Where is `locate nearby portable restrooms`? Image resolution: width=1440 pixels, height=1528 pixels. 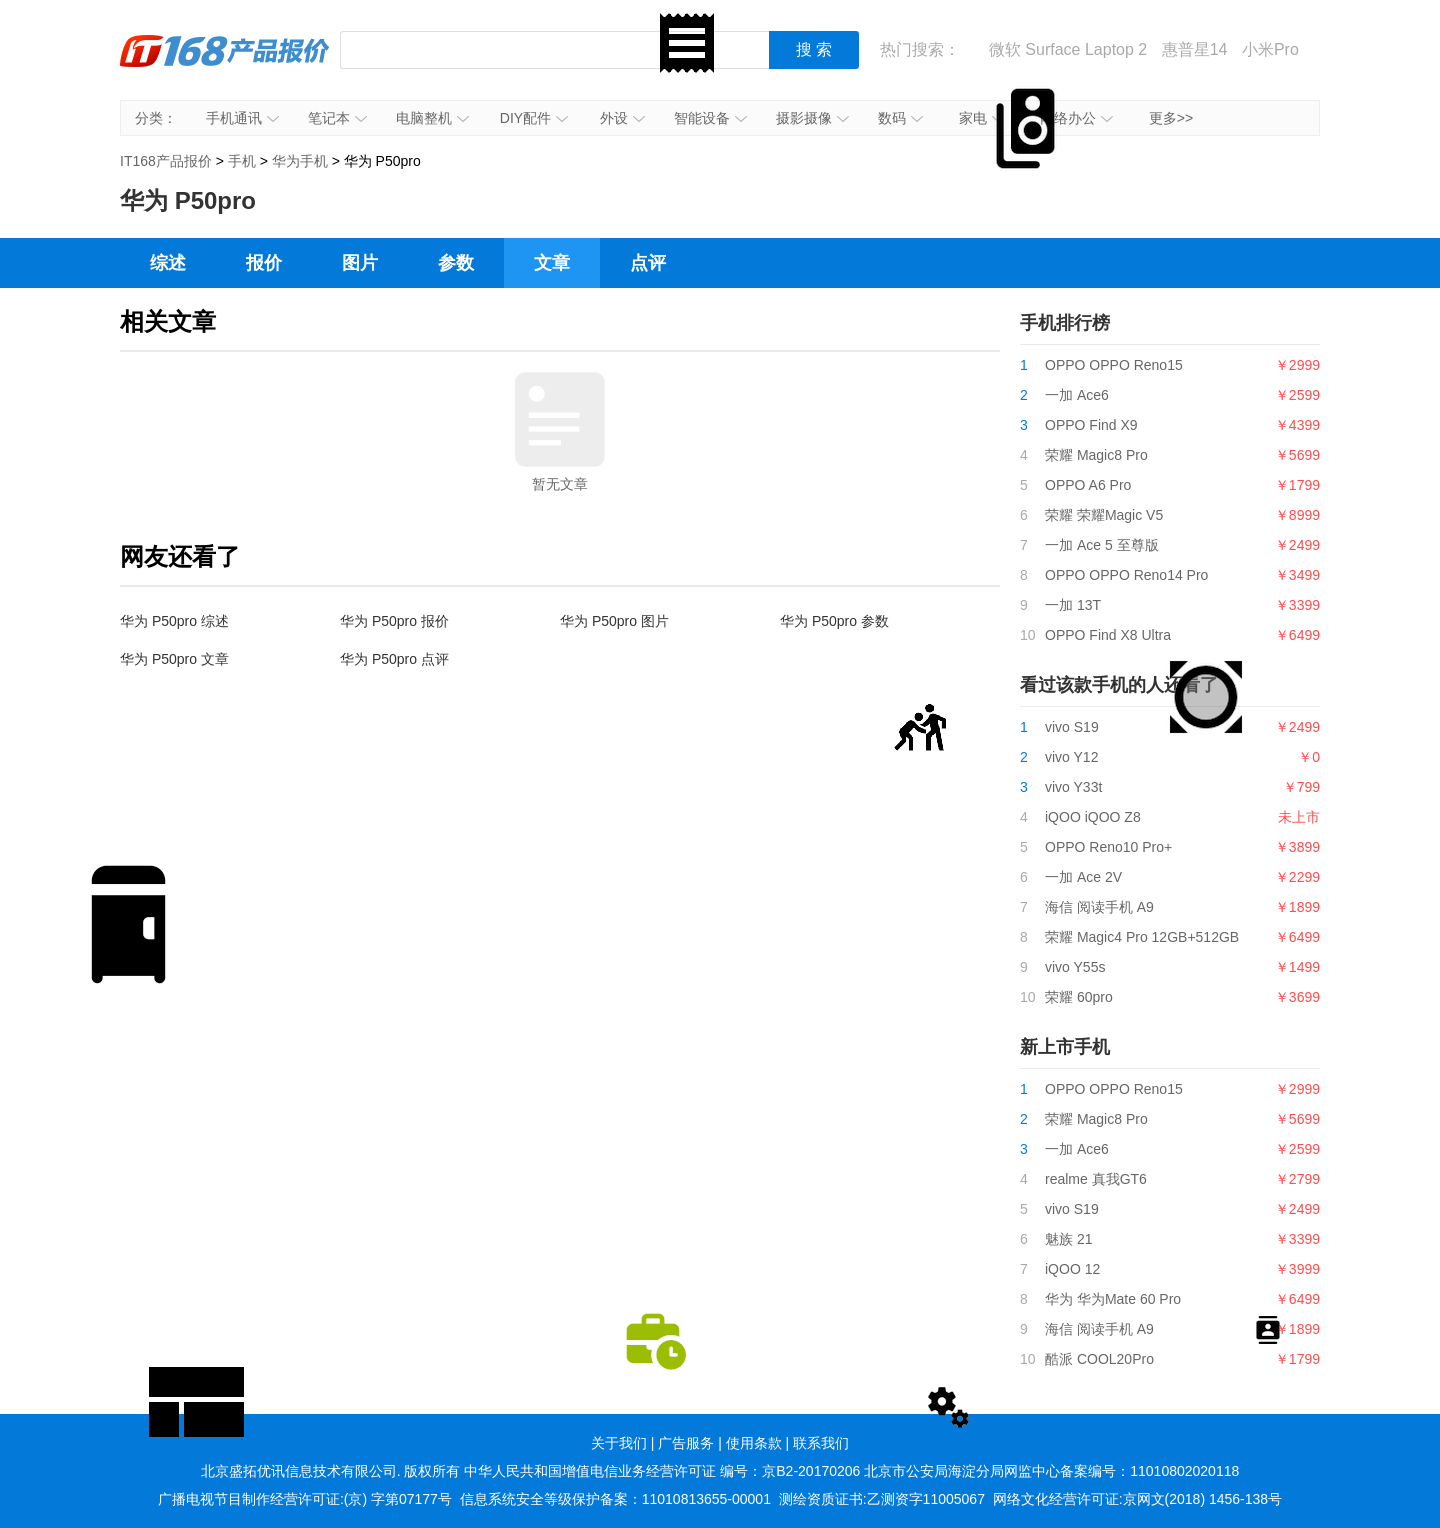 locate nearby portable restrooms is located at coordinates (128, 924).